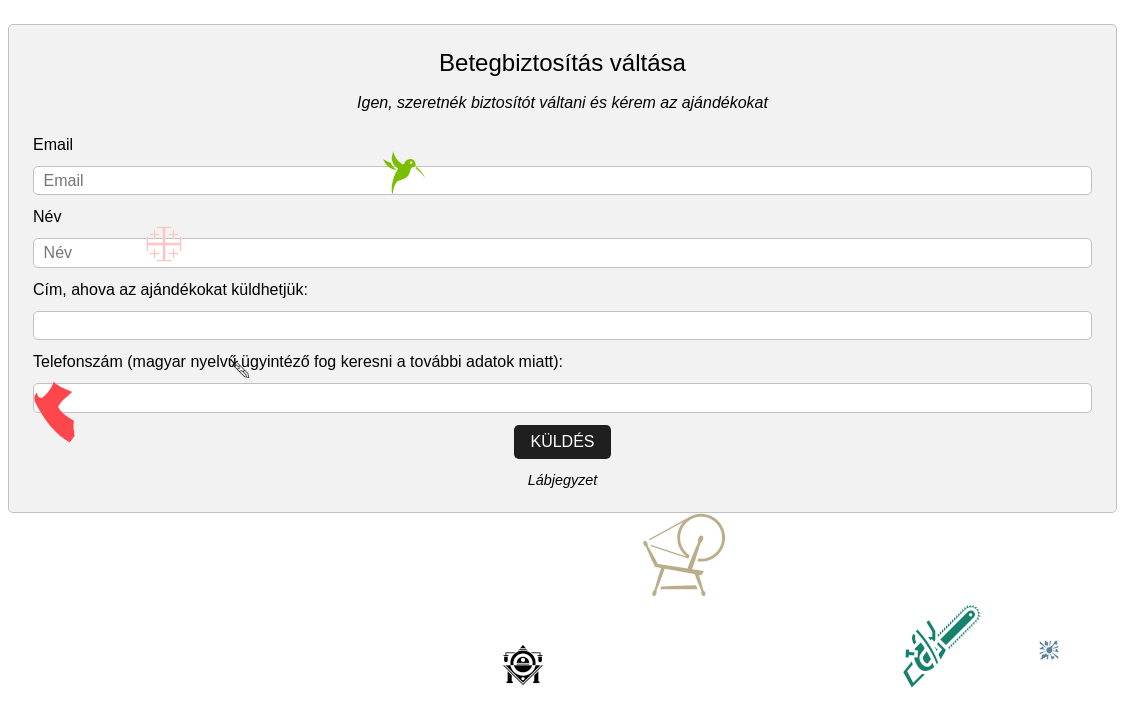 The image size is (1125, 720). I want to click on religious or faith-based content indicator, so click(164, 244).